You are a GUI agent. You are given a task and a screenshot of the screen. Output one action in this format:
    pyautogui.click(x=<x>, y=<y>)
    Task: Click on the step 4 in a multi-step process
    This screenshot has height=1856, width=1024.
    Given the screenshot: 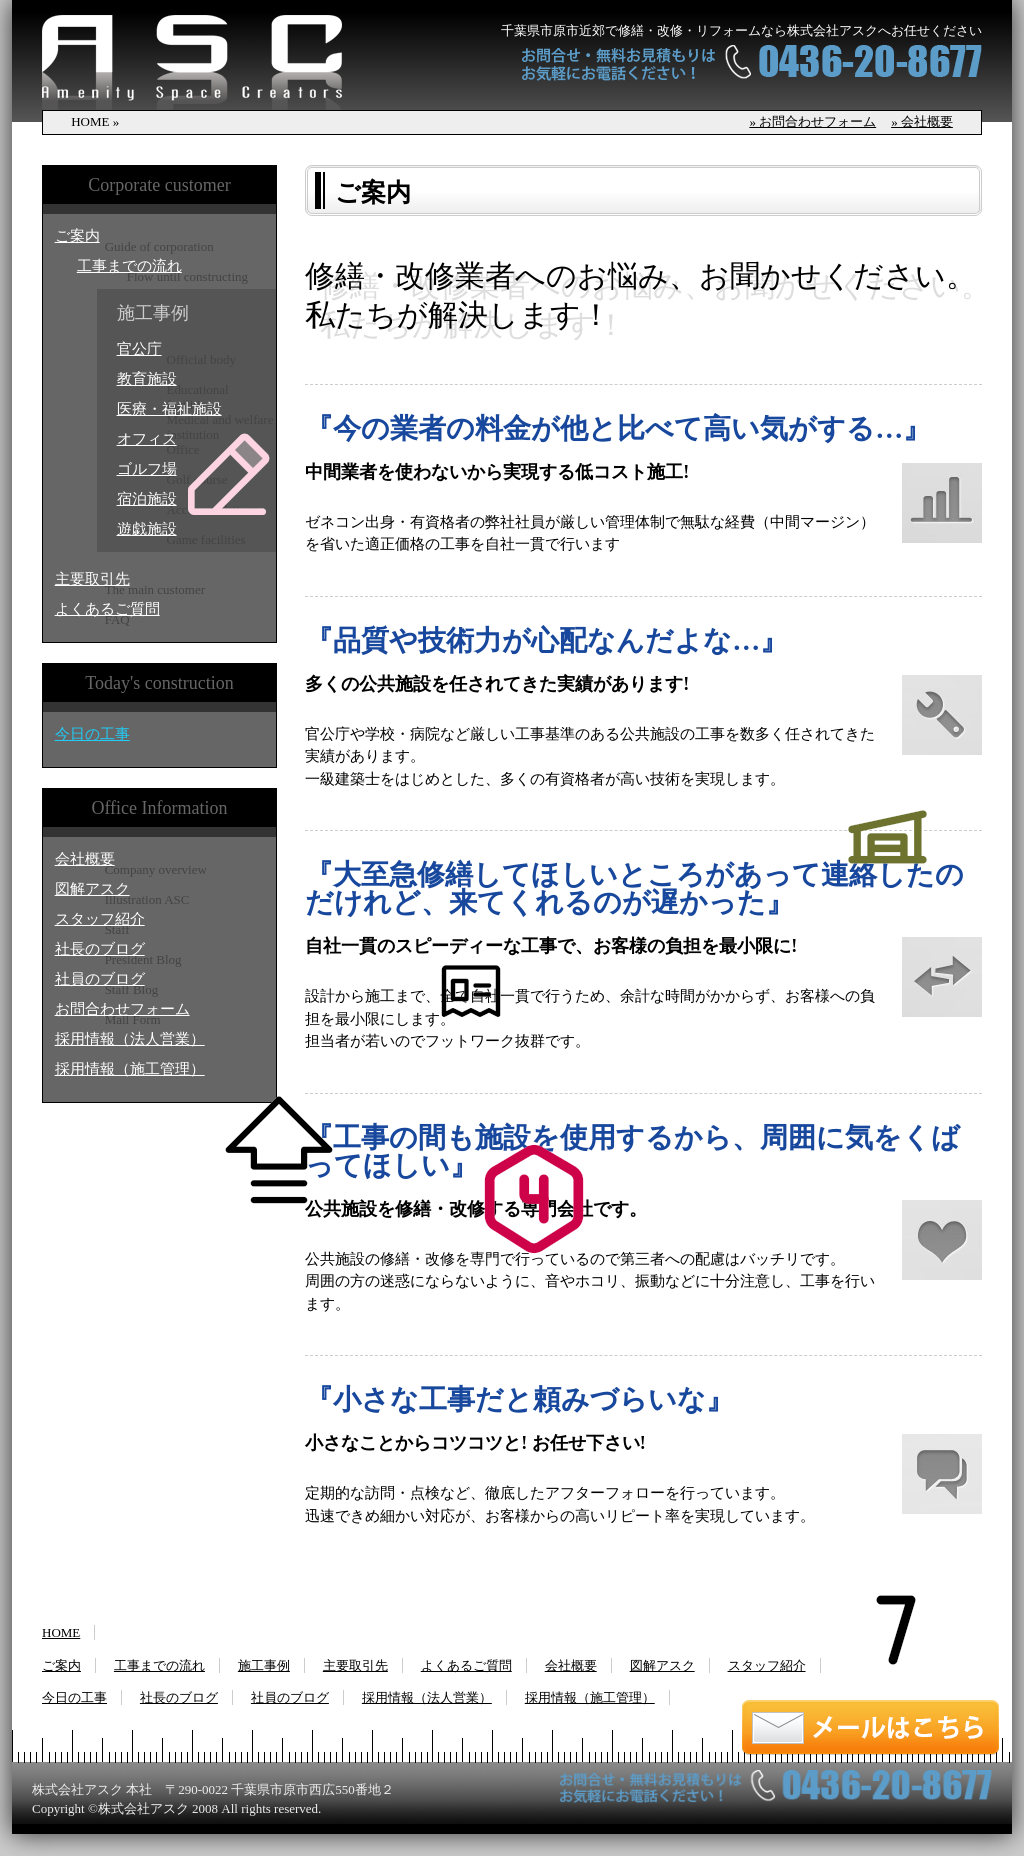 What is the action you would take?
    pyautogui.click(x=534, y=1199)
    